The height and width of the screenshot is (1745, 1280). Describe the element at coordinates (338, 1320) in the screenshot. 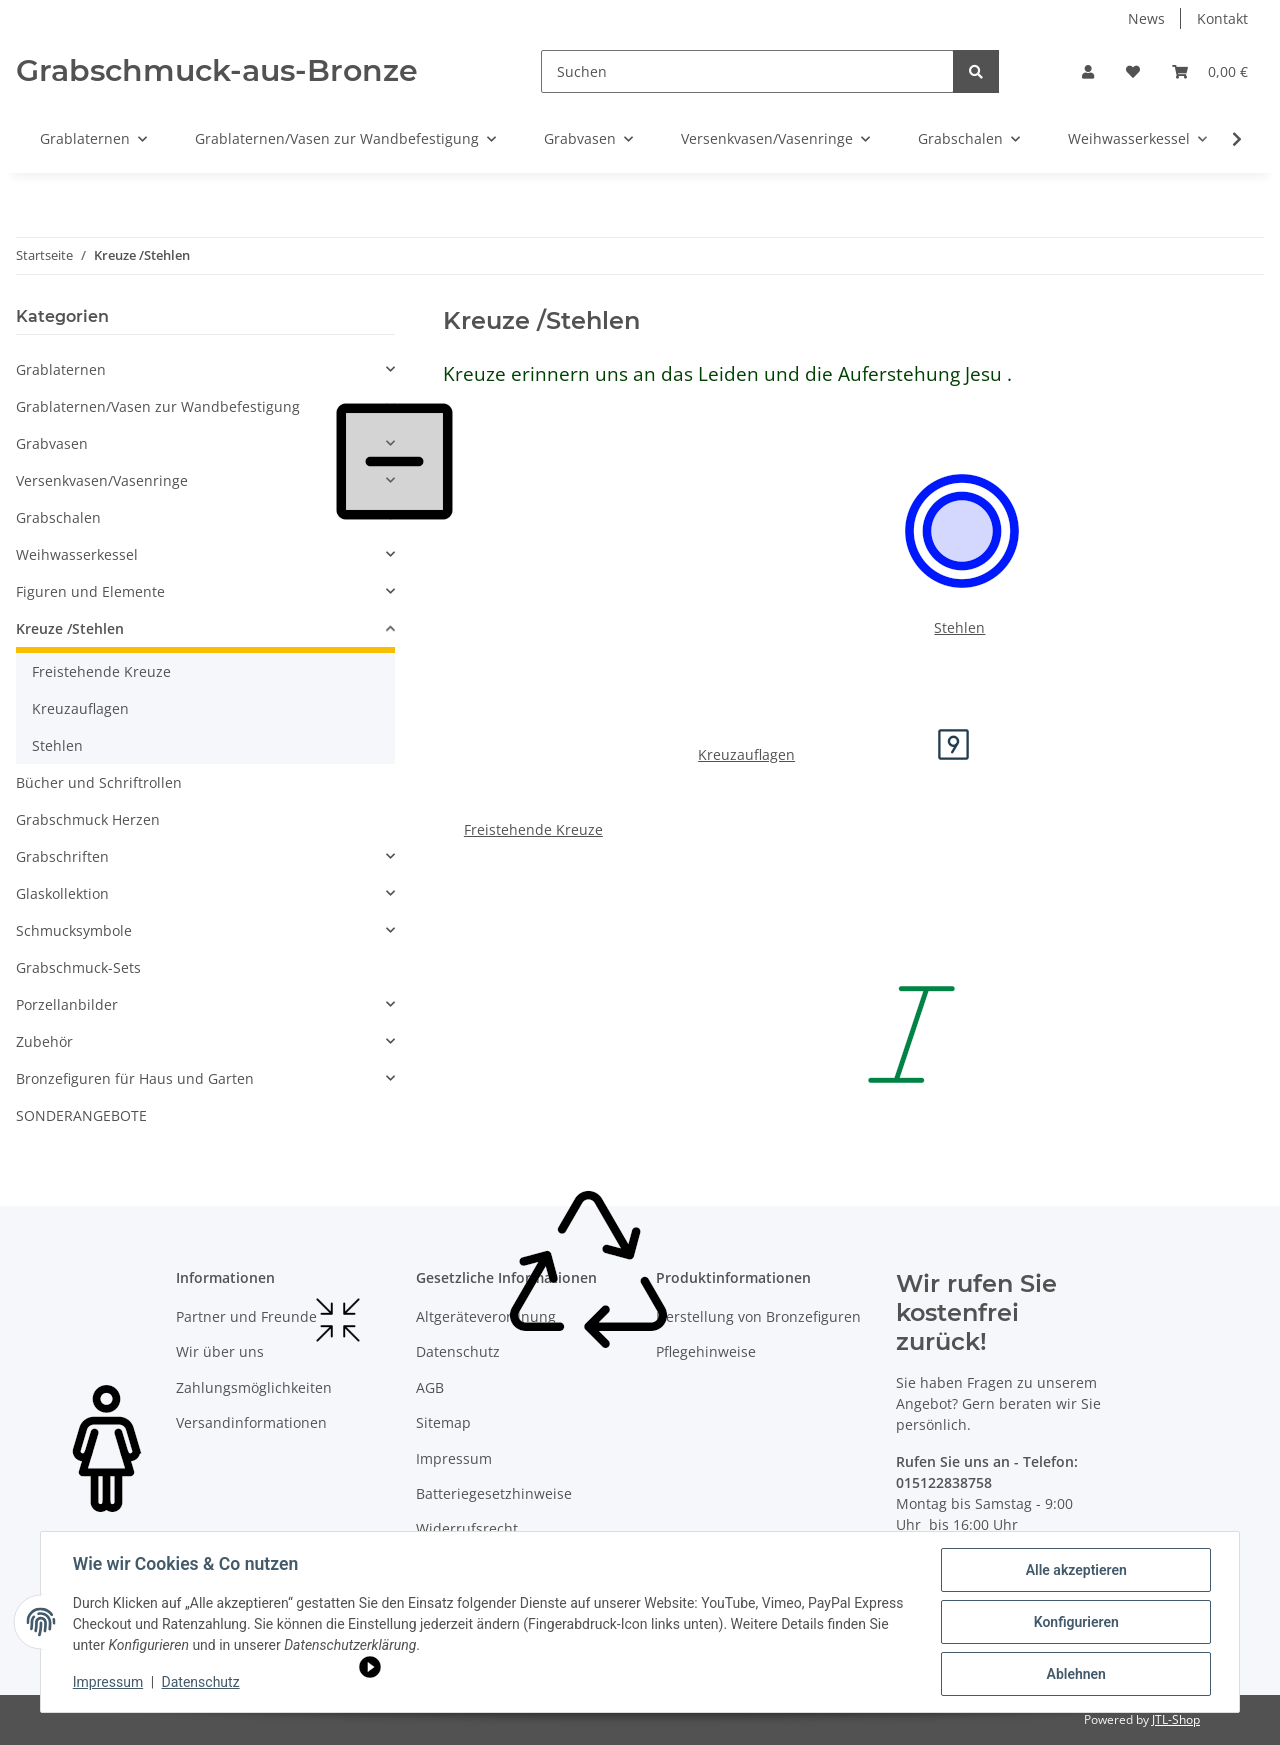

I see `collapse or minimize content` at that location.